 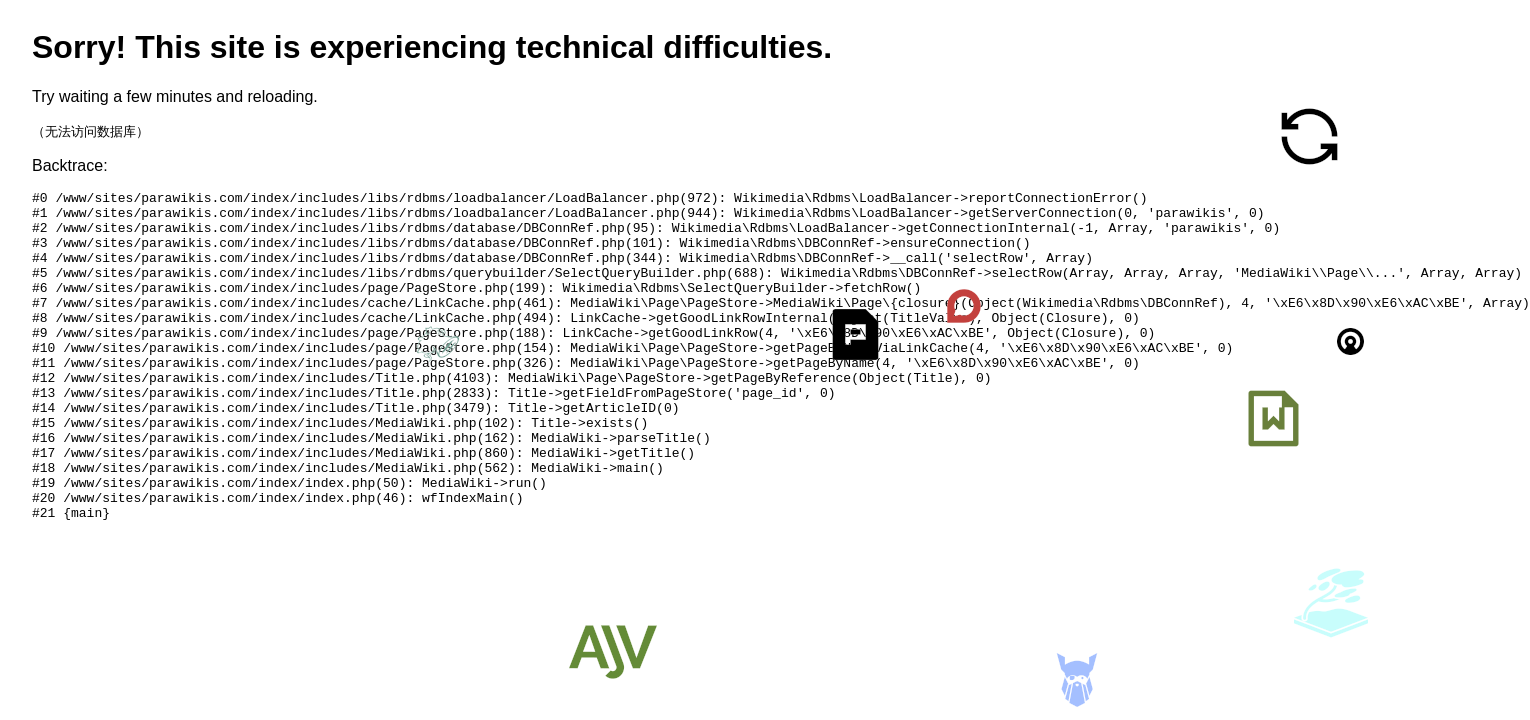 What do you see at coordinates (1077, 680) in the screenshot?
I see `visit the odin project website` at bounding box center [1077, 680].